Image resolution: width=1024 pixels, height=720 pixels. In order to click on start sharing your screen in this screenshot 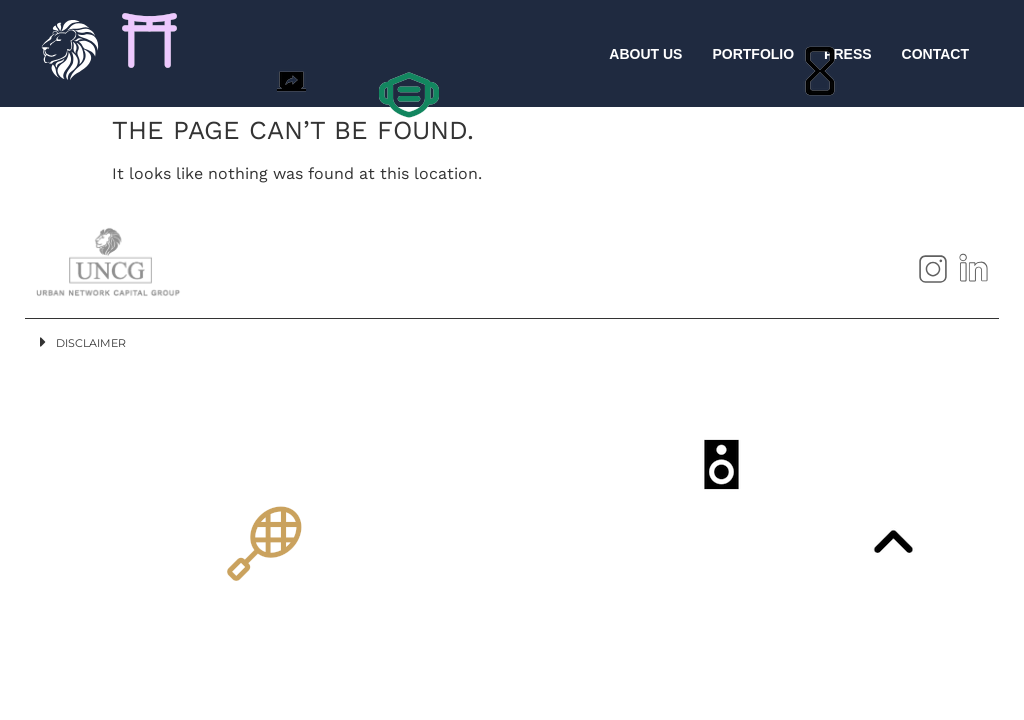, I will do `click(291, 81)`.